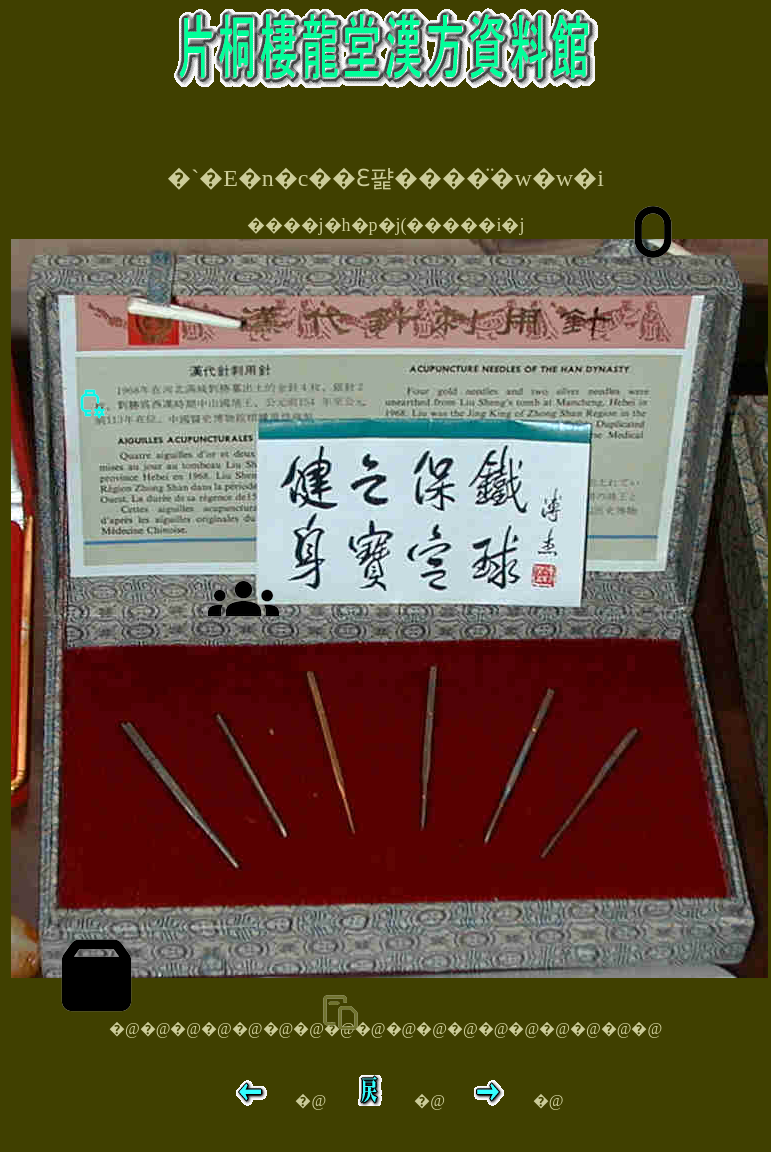 The height and width of the screenshot is (1152, 771). Describe the element at coordinates (90, 403) in the screenshot. I see `access smartwatch settings` at that location.